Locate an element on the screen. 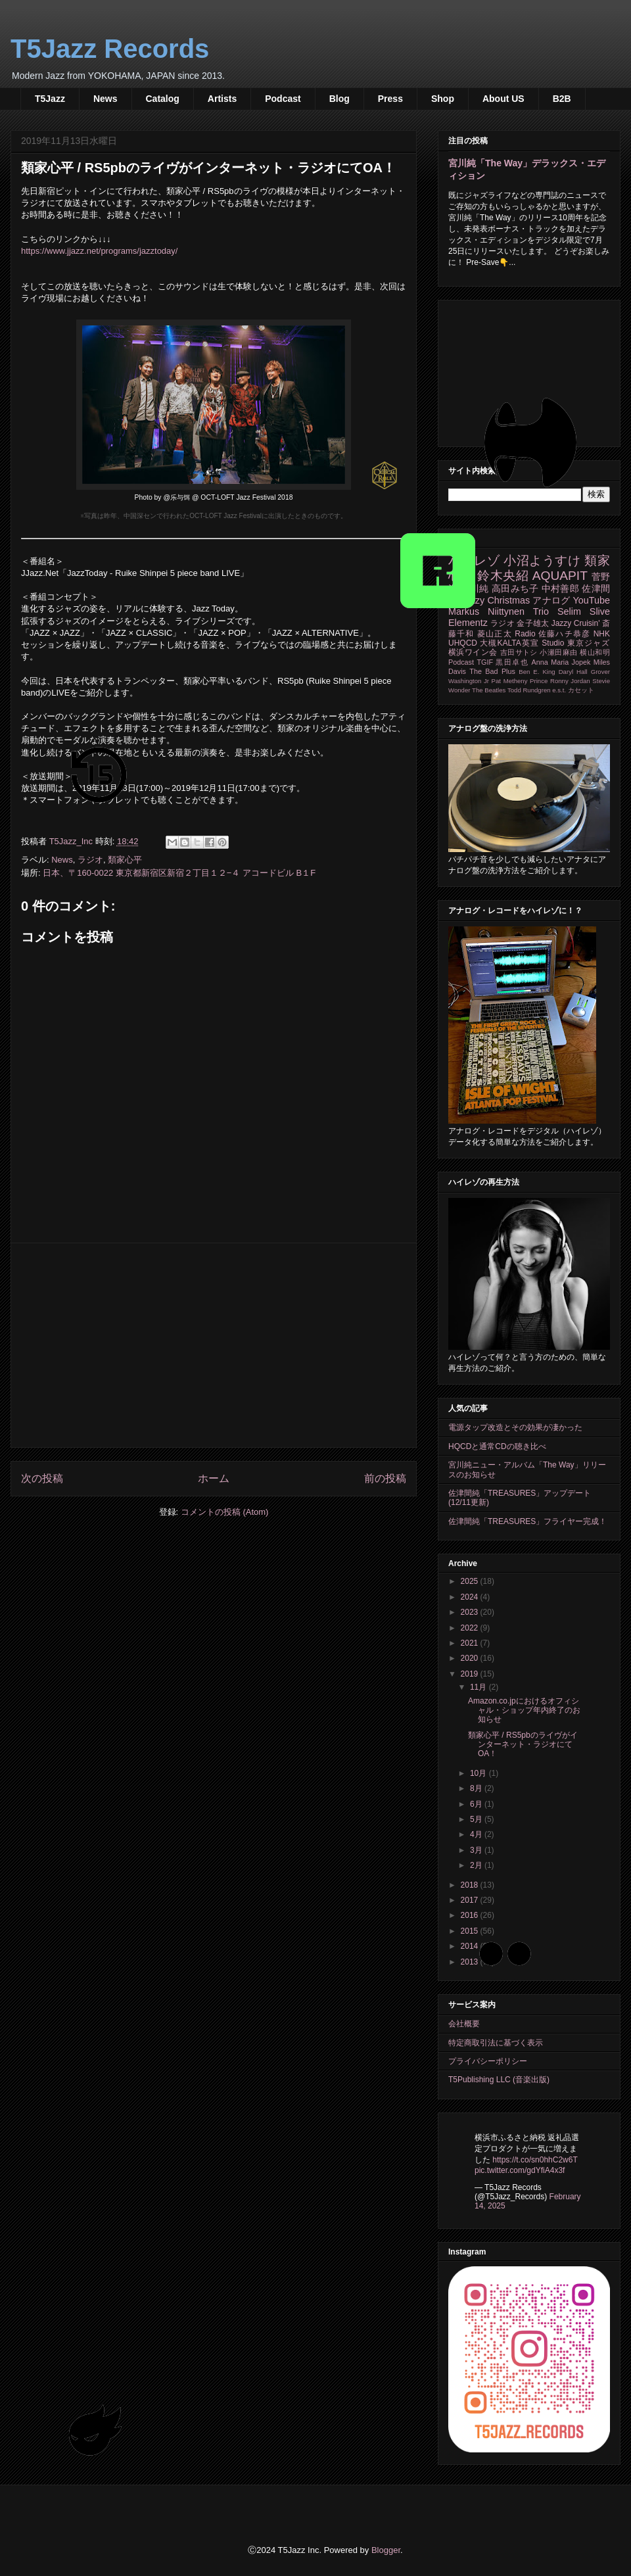 This screenshot has height=2576, width=631. critical role official logo is located at coordinates (385, 475).